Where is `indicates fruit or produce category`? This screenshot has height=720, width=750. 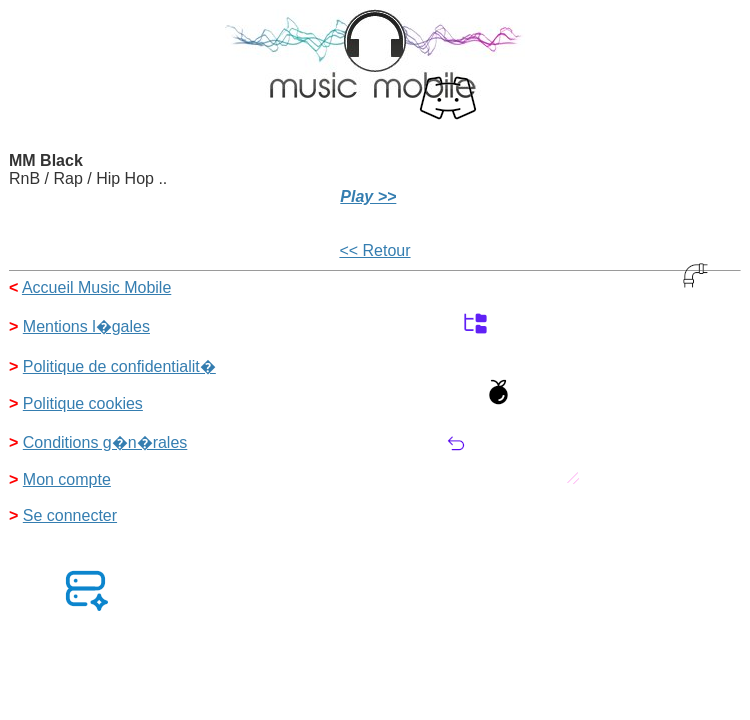 indicates fruit or produce category is located at coordinates (498, 392).